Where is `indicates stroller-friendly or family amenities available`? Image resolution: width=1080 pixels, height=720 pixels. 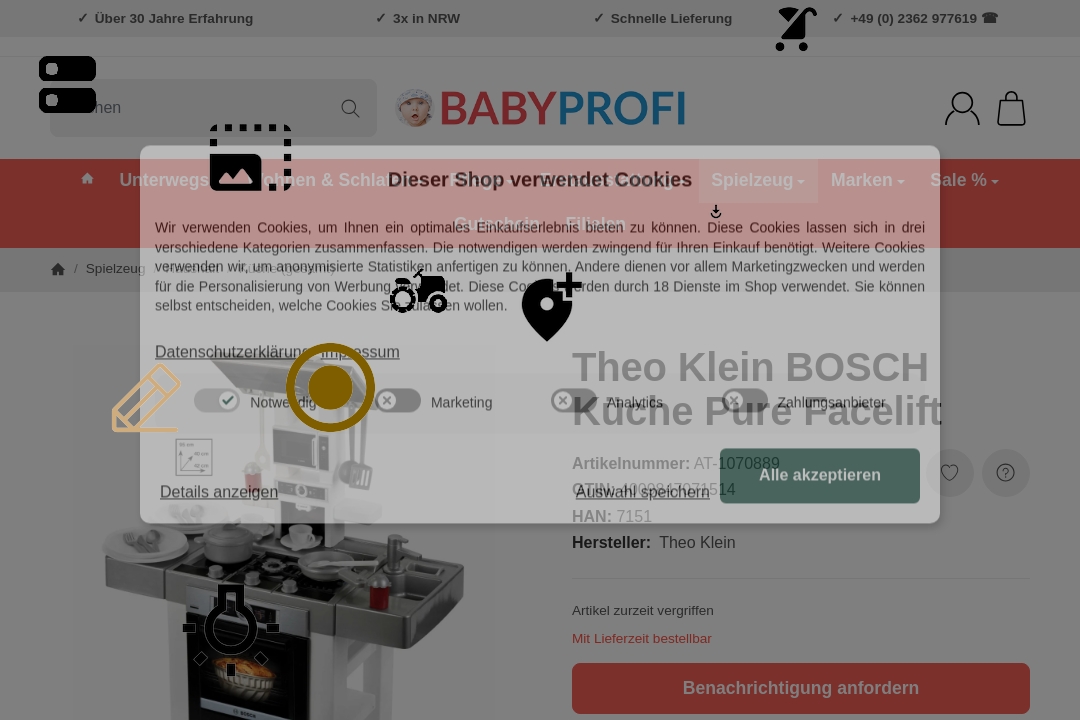 indicates stroller-friendly or family amenities available is located at coordinates (794, 28).